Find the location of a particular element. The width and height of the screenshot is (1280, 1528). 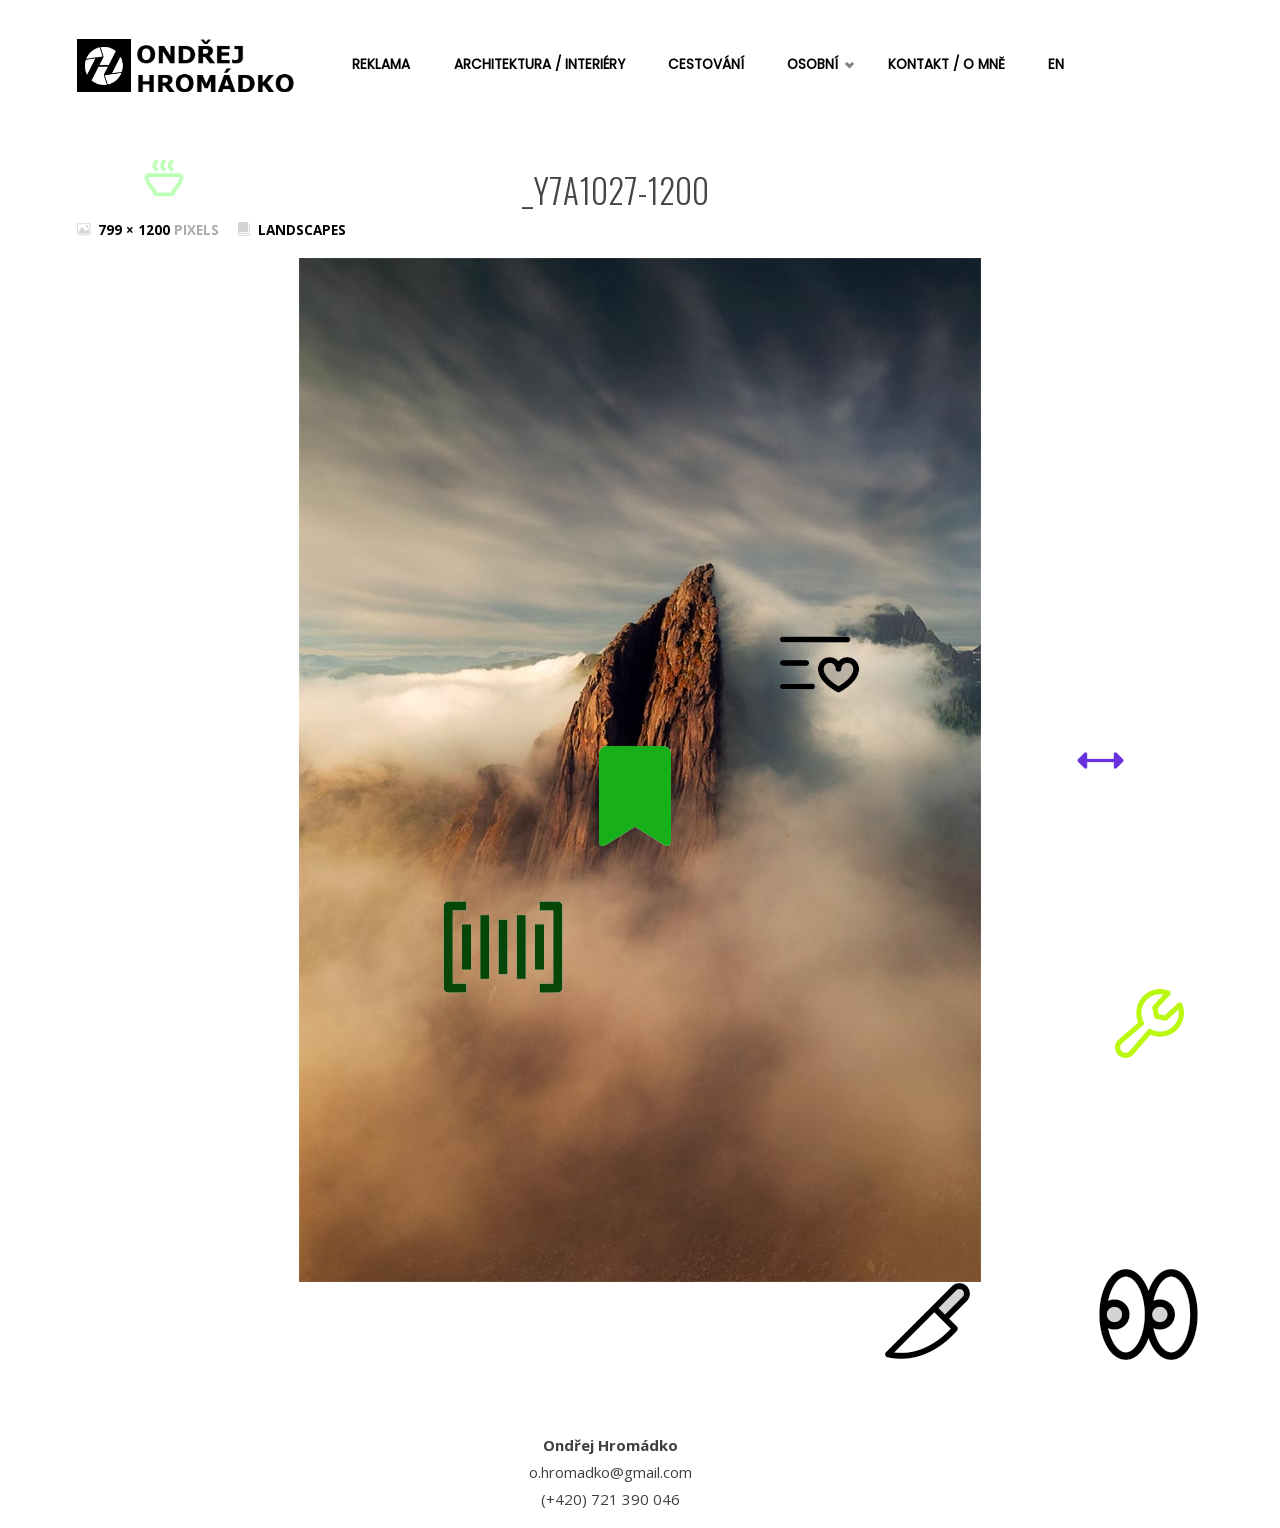

resize element horizontally is located at coordinates (1100, 760).